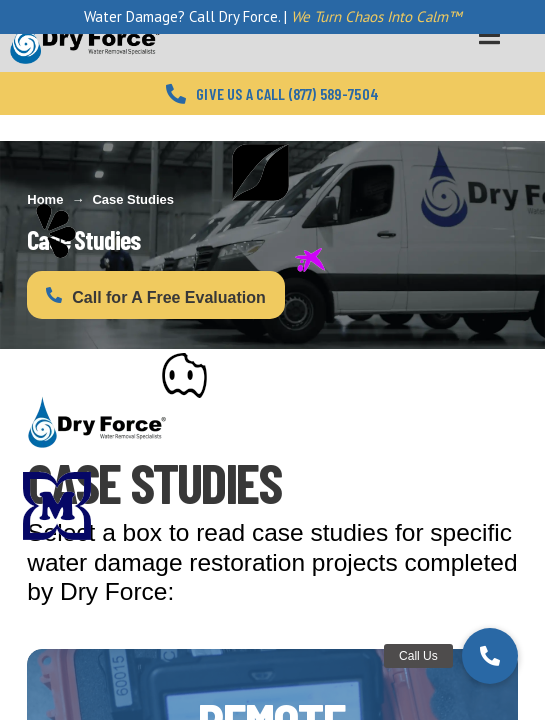 The image size is (545, 720). What do you see at coordinates (56, 231) in the screenshot?
I see `link to Lemon Squeezy payment platform` at bounding box center [56, 231].